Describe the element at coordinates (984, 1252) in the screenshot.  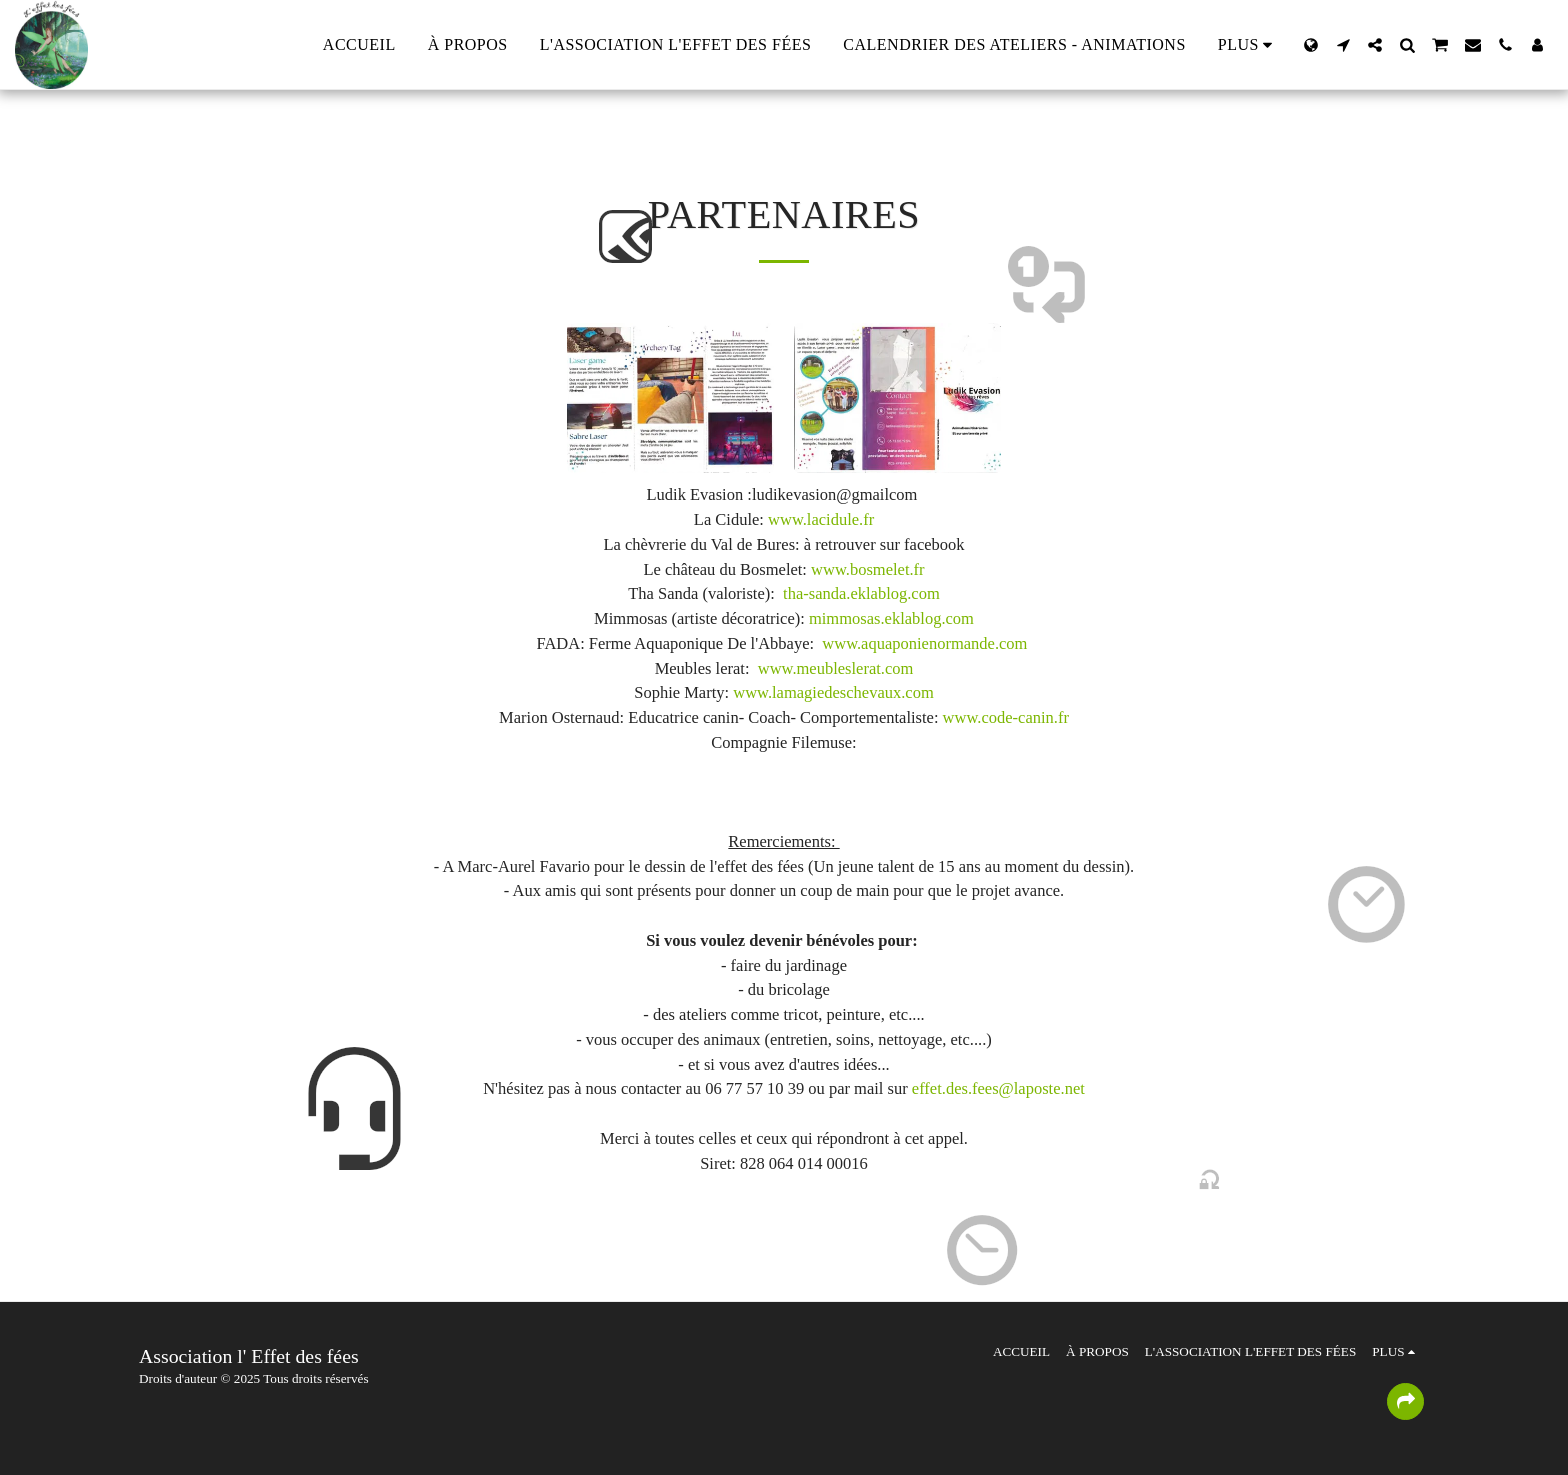
I see `open date and time settings` at that location.